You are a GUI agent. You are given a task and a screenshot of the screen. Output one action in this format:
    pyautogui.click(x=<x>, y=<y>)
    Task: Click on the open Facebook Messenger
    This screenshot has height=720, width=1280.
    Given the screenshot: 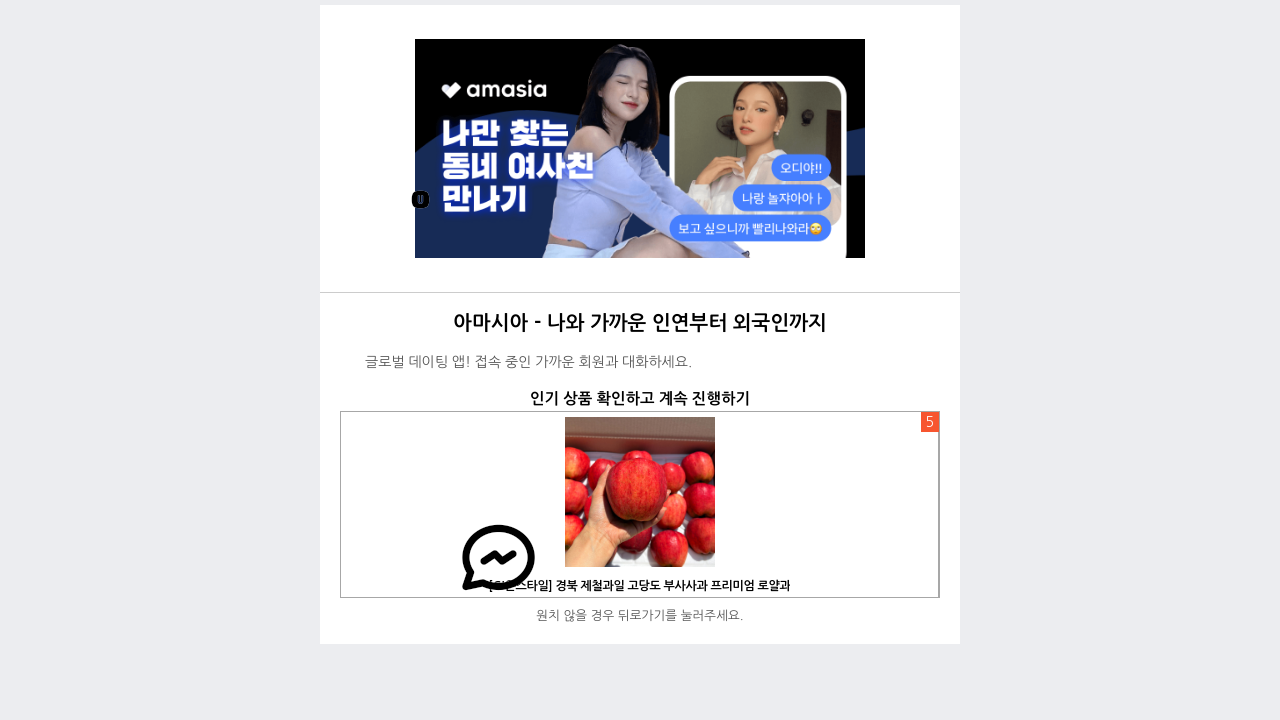 What is the action you would take?
    pyautogui.click(x=498, y=557)
    